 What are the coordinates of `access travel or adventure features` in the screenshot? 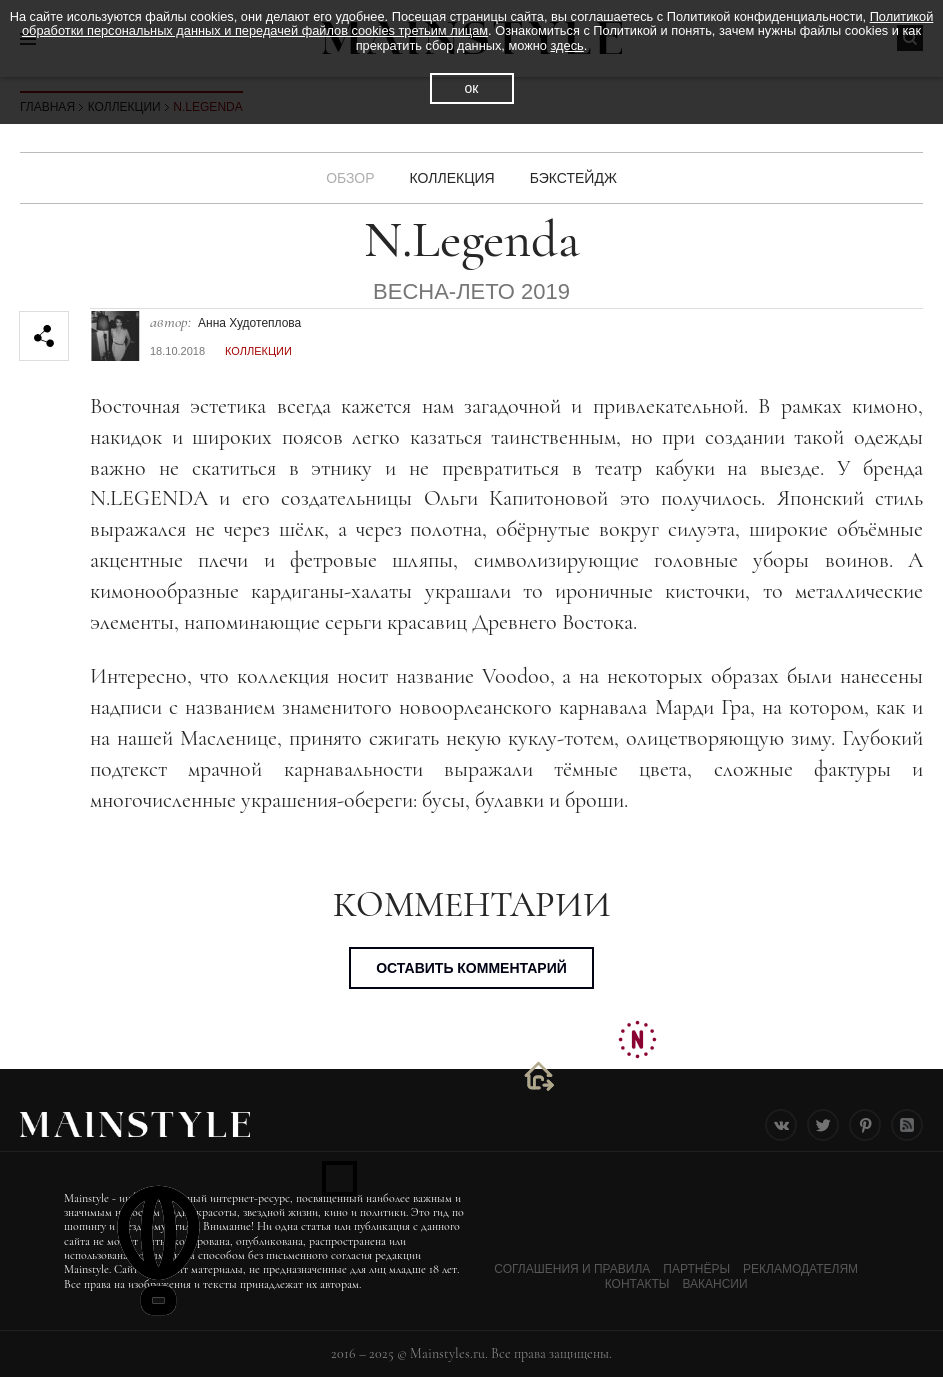 It's located at (158, 1250).